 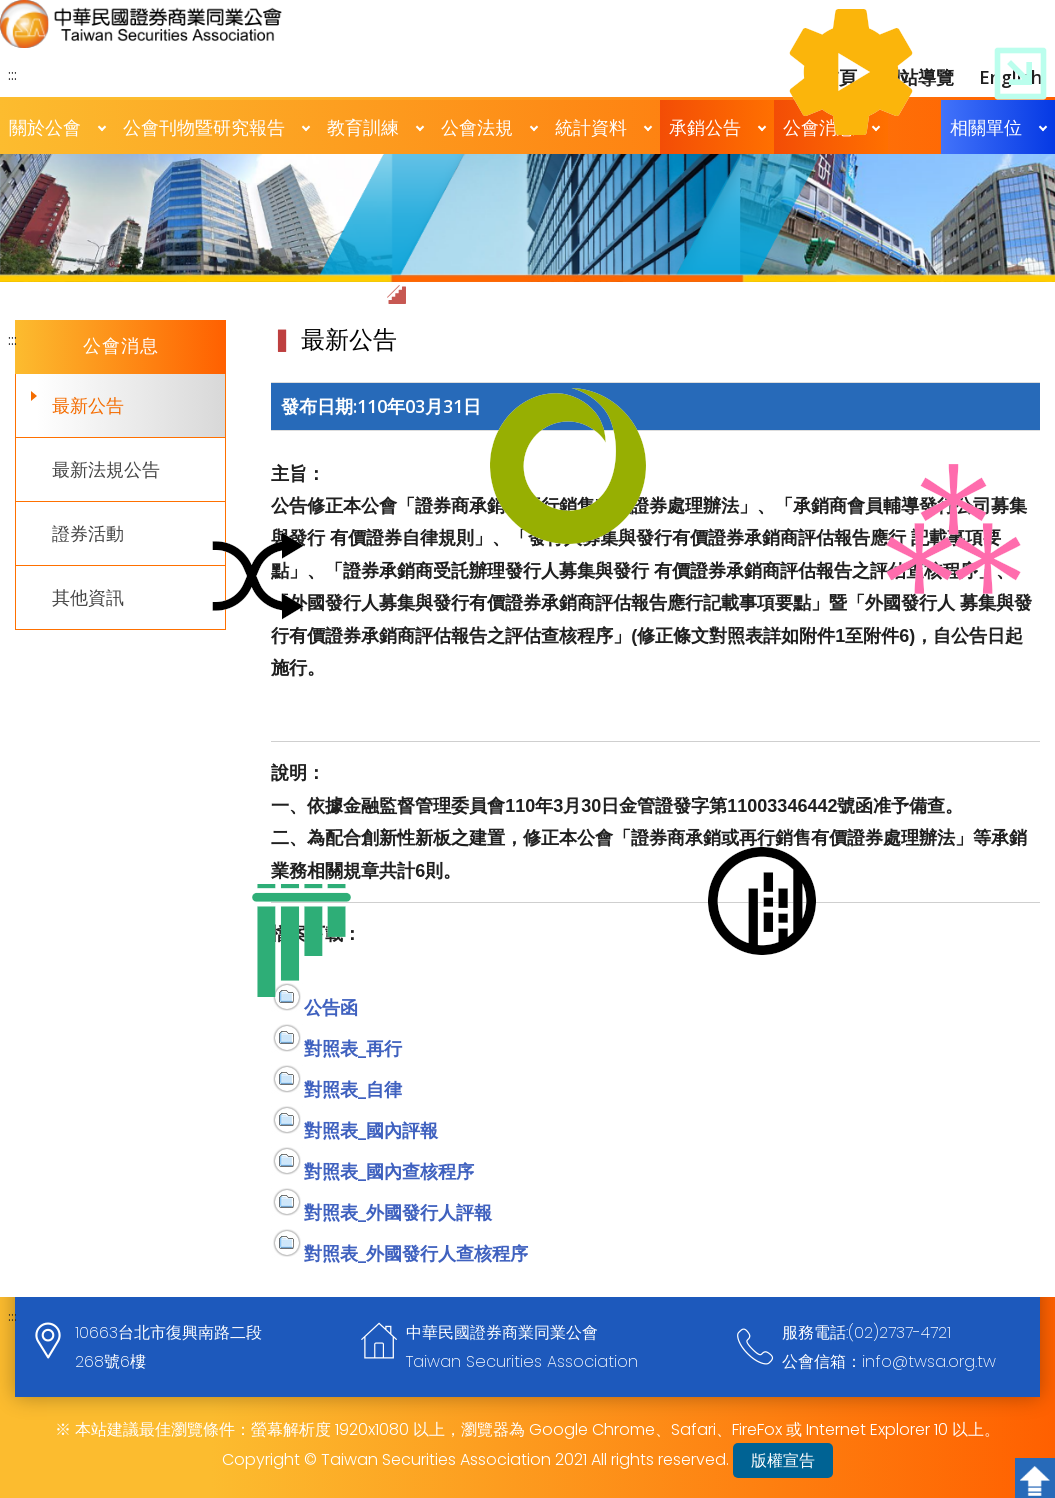 What do you see at coordinates (301, 940) in the screenshot?
I see `pytest testing framework logo` at bounding box center [301, 940].